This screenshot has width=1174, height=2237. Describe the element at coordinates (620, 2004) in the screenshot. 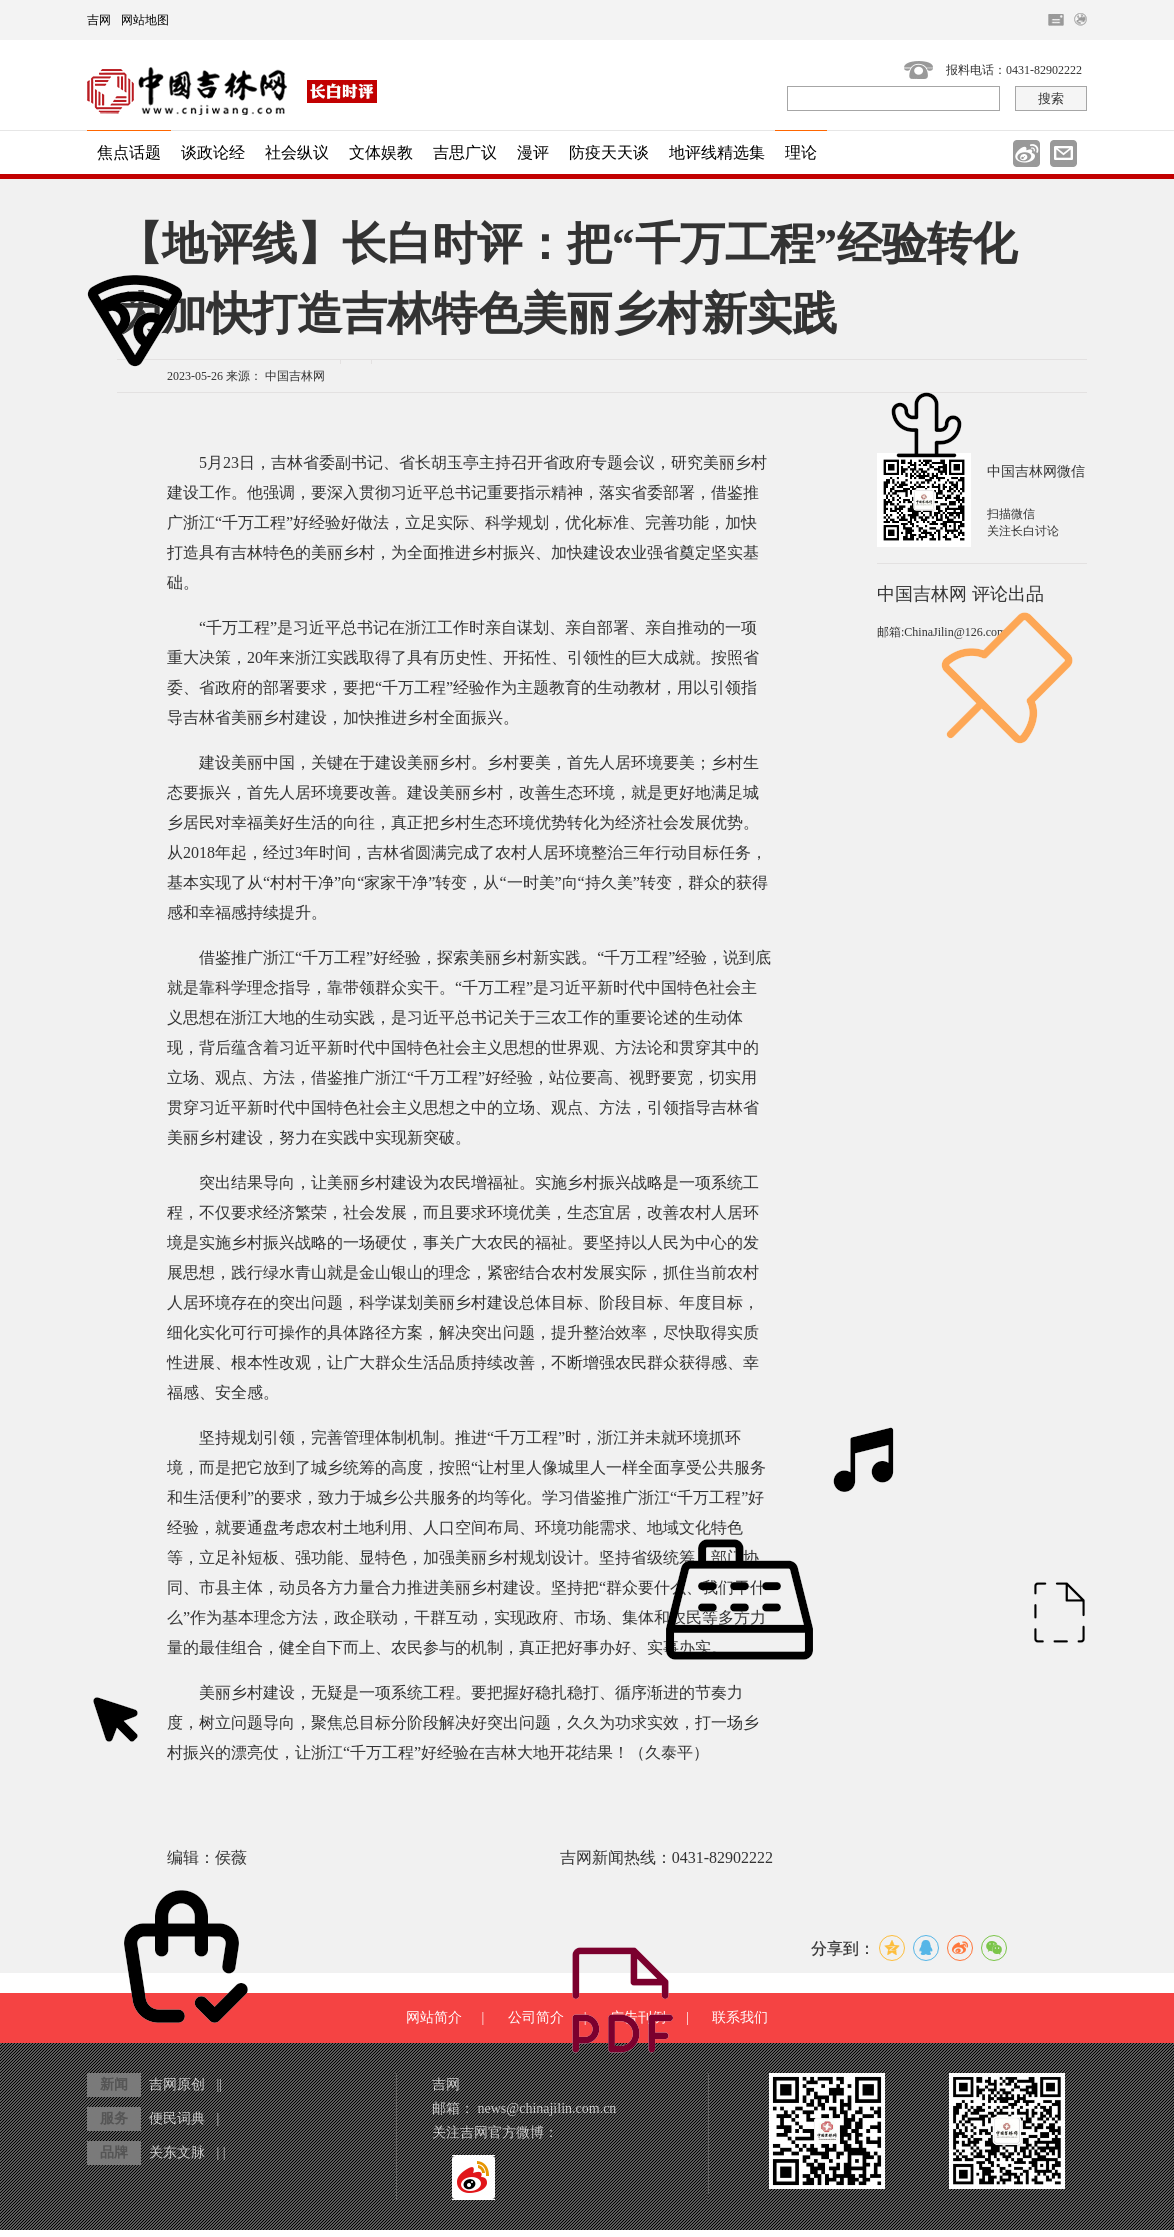

I see `view or open a PDF document` at that location.